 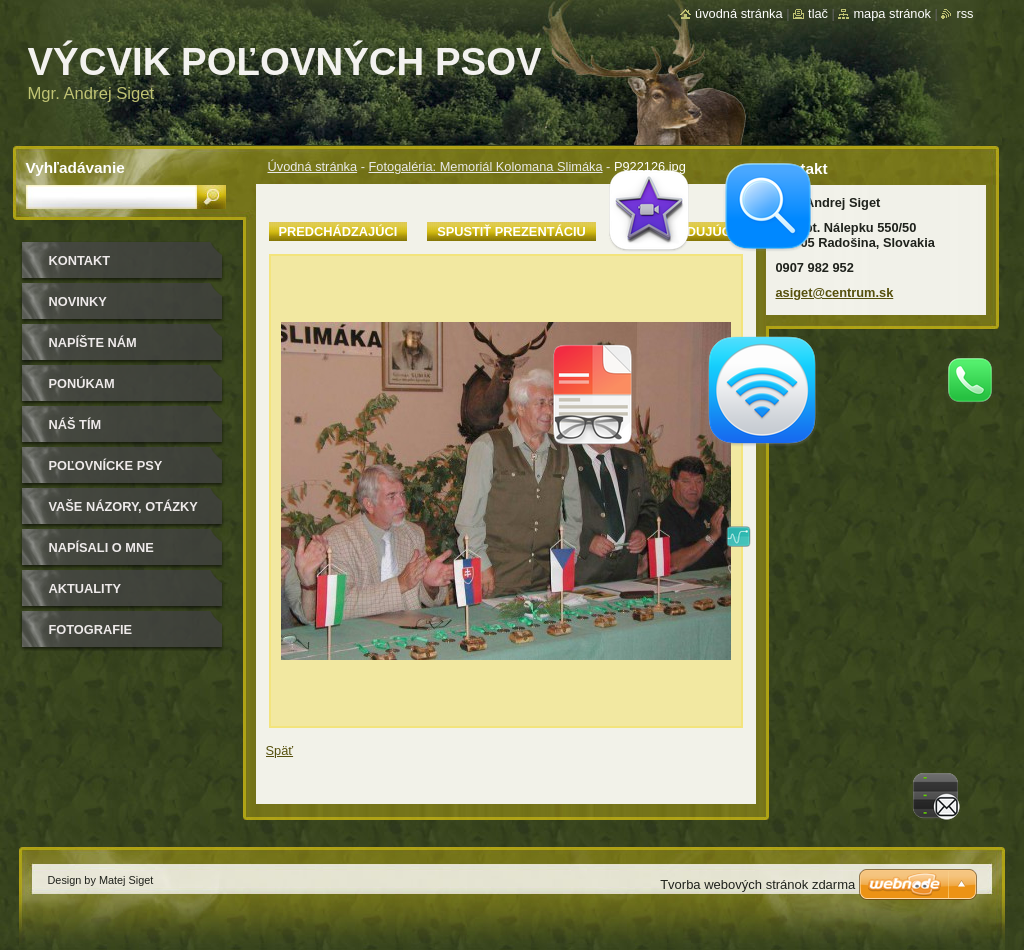 I want to click on open Airport Utility to manage Apple wireless devices, so click(x=762, y=390).